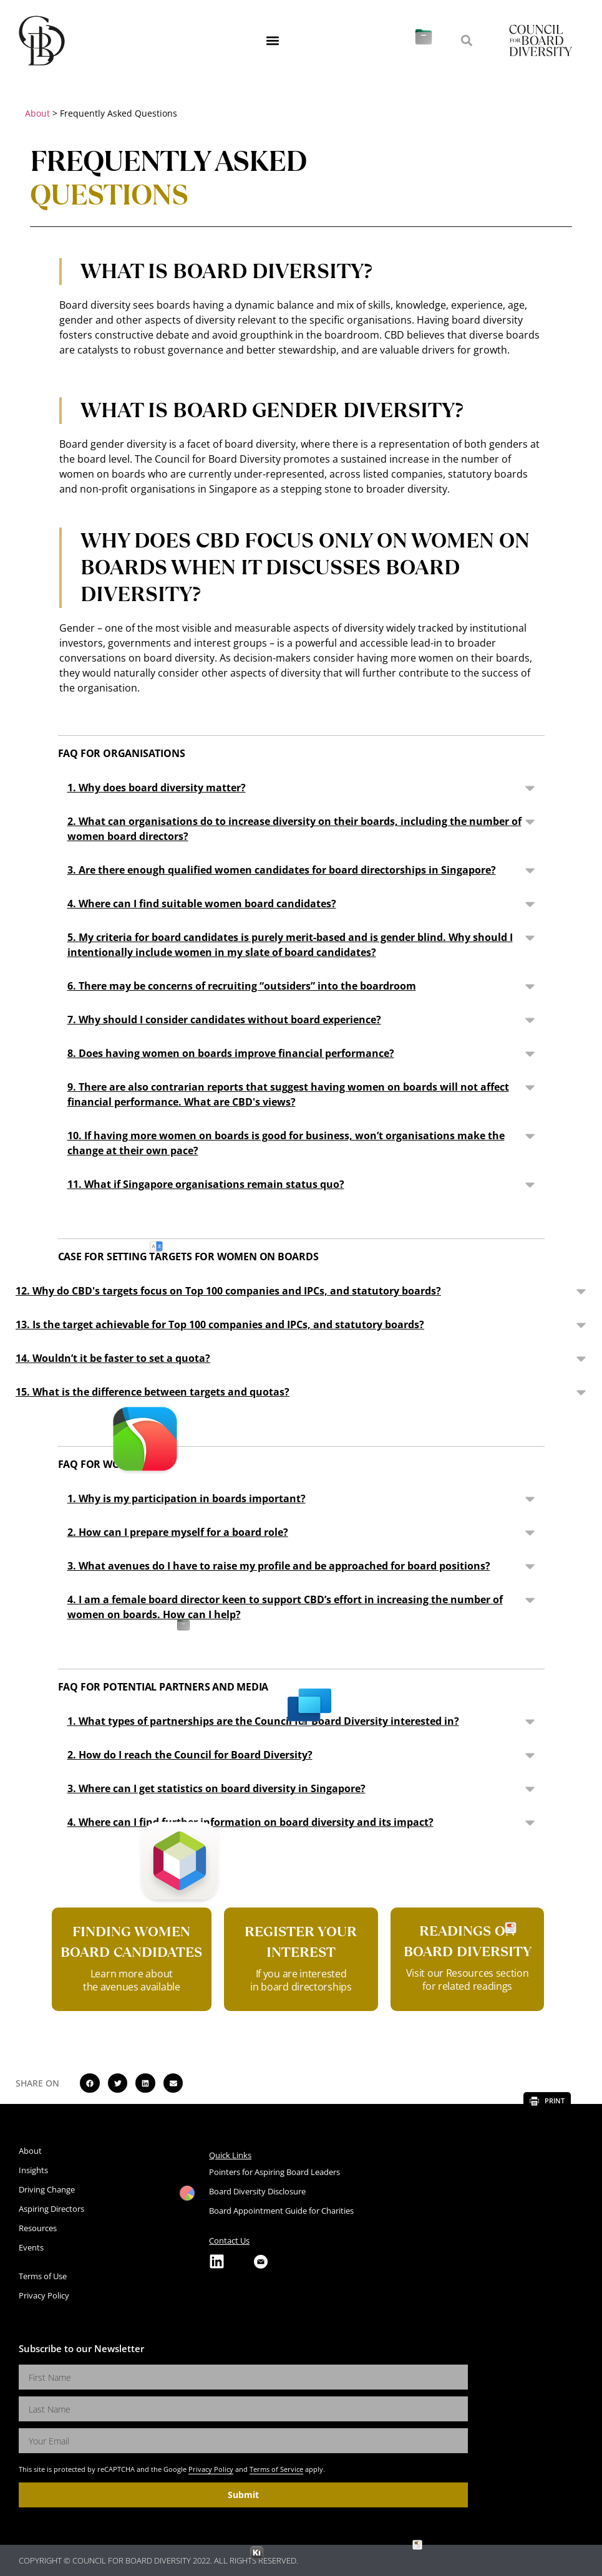 This screenshot has height=2576, width=602. What do you see at coordinates (156, 1246) in the screenshot?
I see `access language and region settings` at bounding box center [156, 1246].